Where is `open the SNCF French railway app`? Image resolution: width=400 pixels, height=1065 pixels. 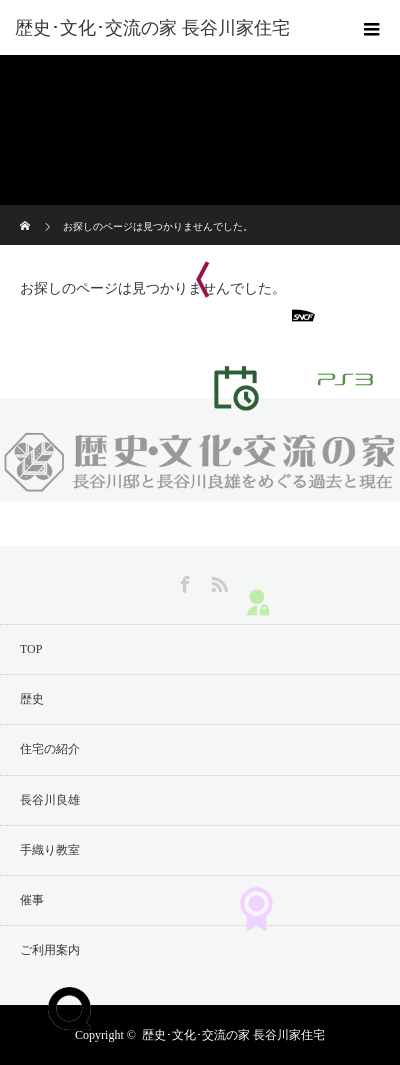
open the SNCF French railway app is located at coordinates (303, 315).